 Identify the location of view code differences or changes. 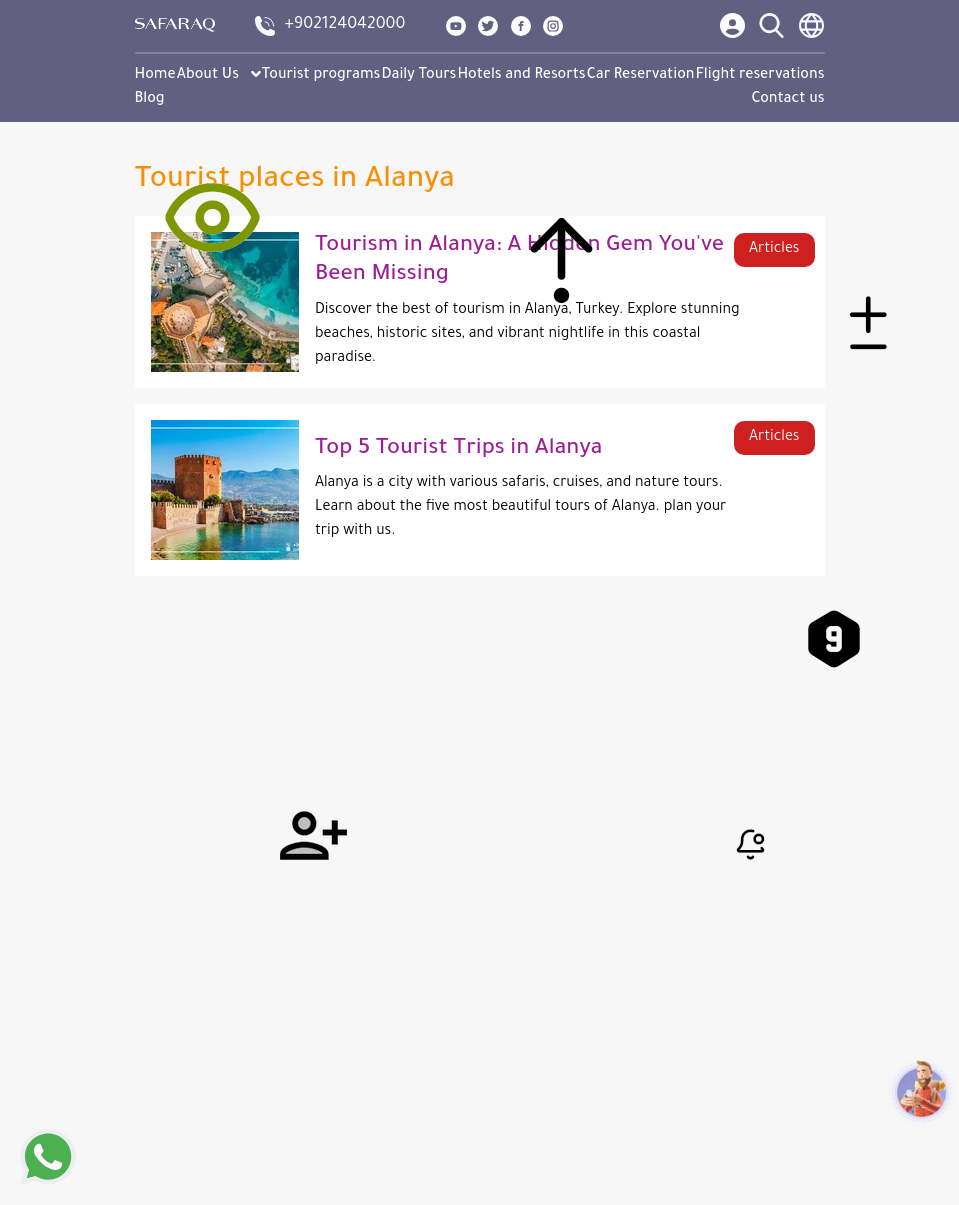
(867, 323).